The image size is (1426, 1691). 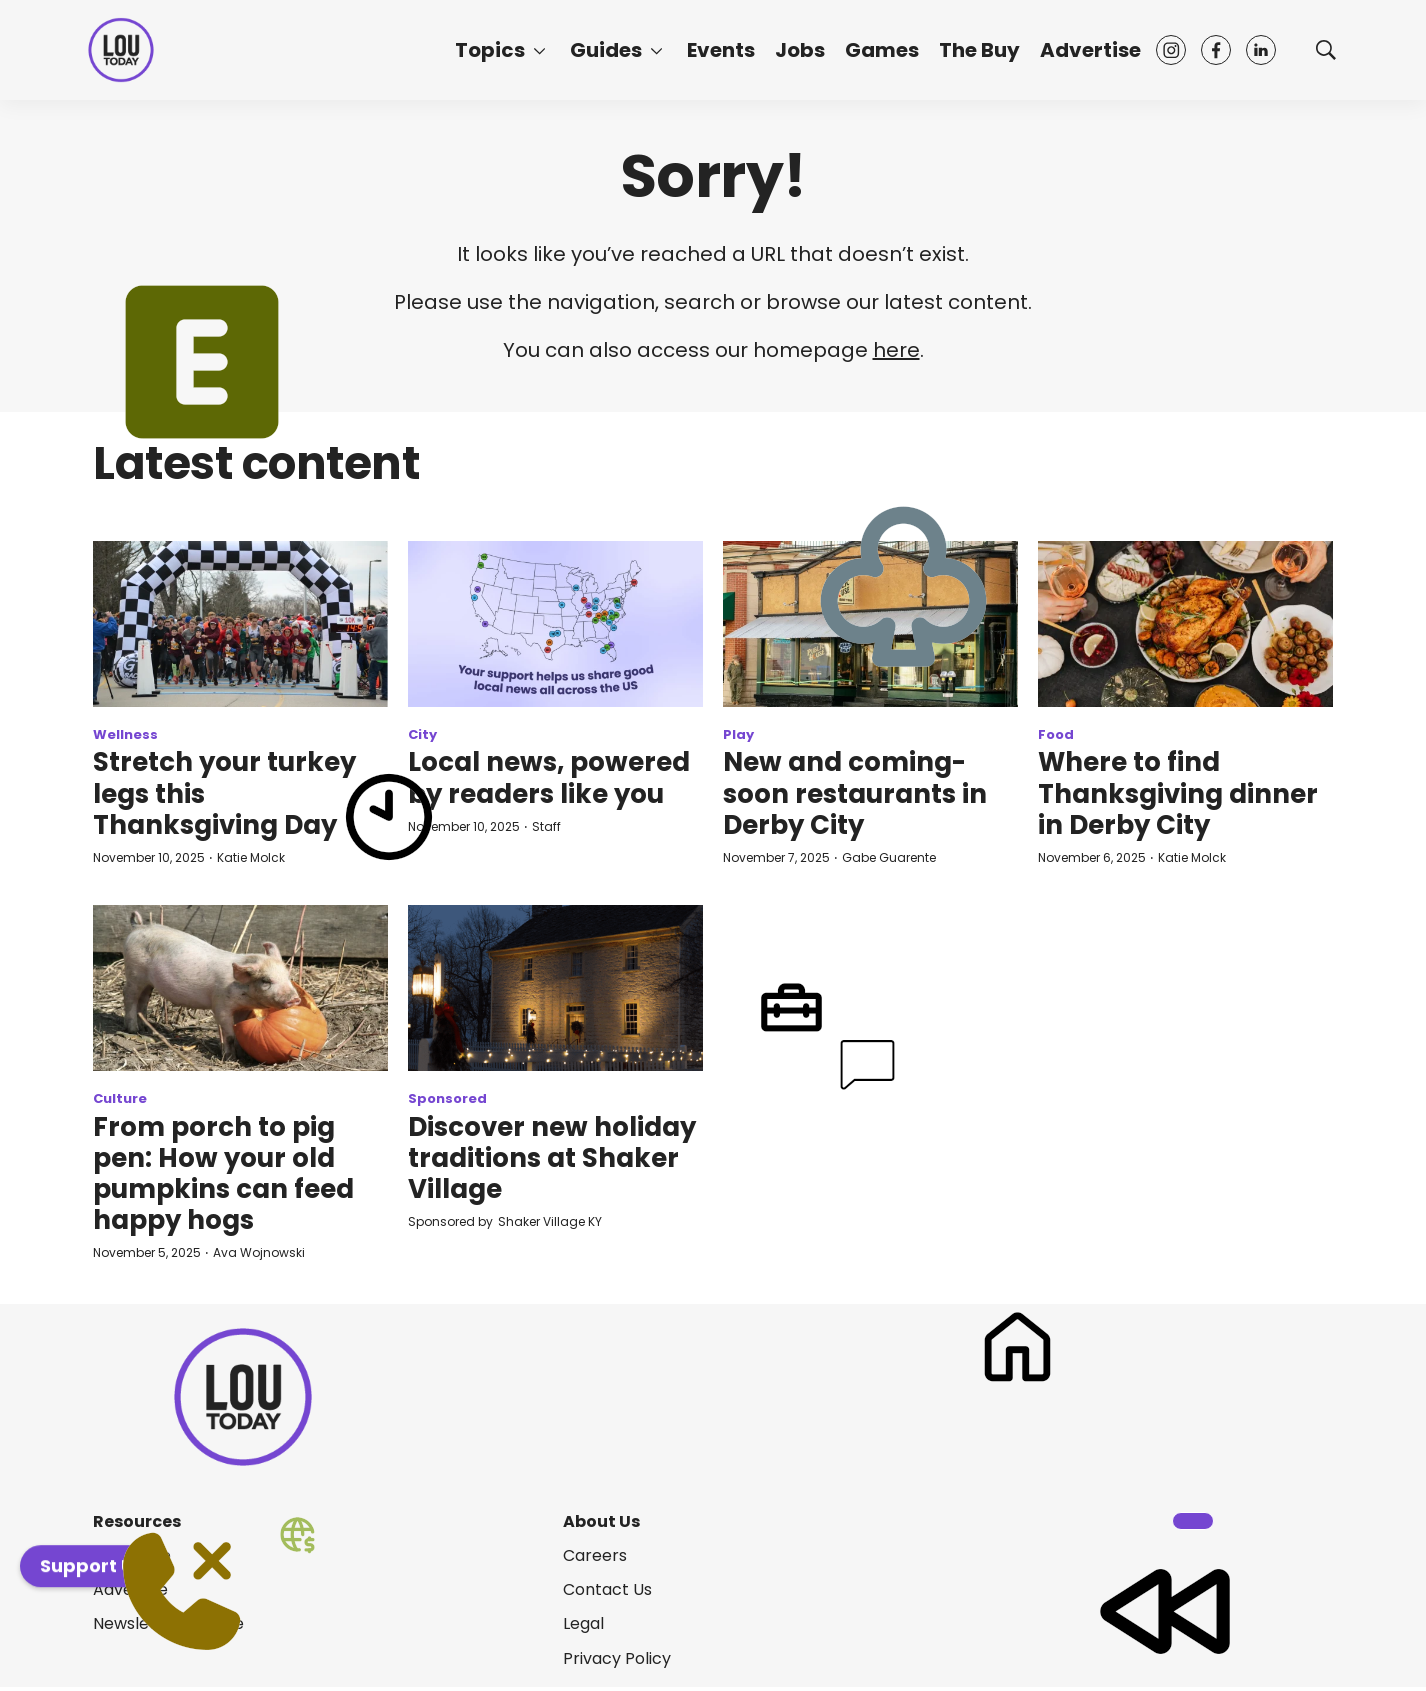 I want to click on select clubs suit in a card game, so click(x=903, y=589).